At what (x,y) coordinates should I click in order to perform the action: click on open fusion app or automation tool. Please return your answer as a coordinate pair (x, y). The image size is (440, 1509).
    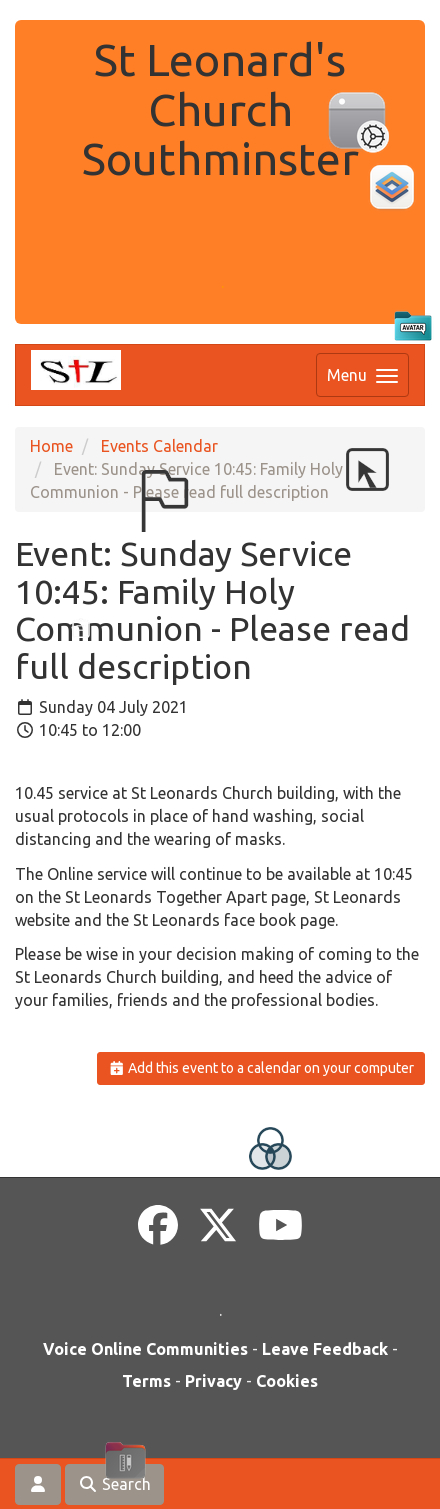
    Looking at the image, I should click on (367, 469).